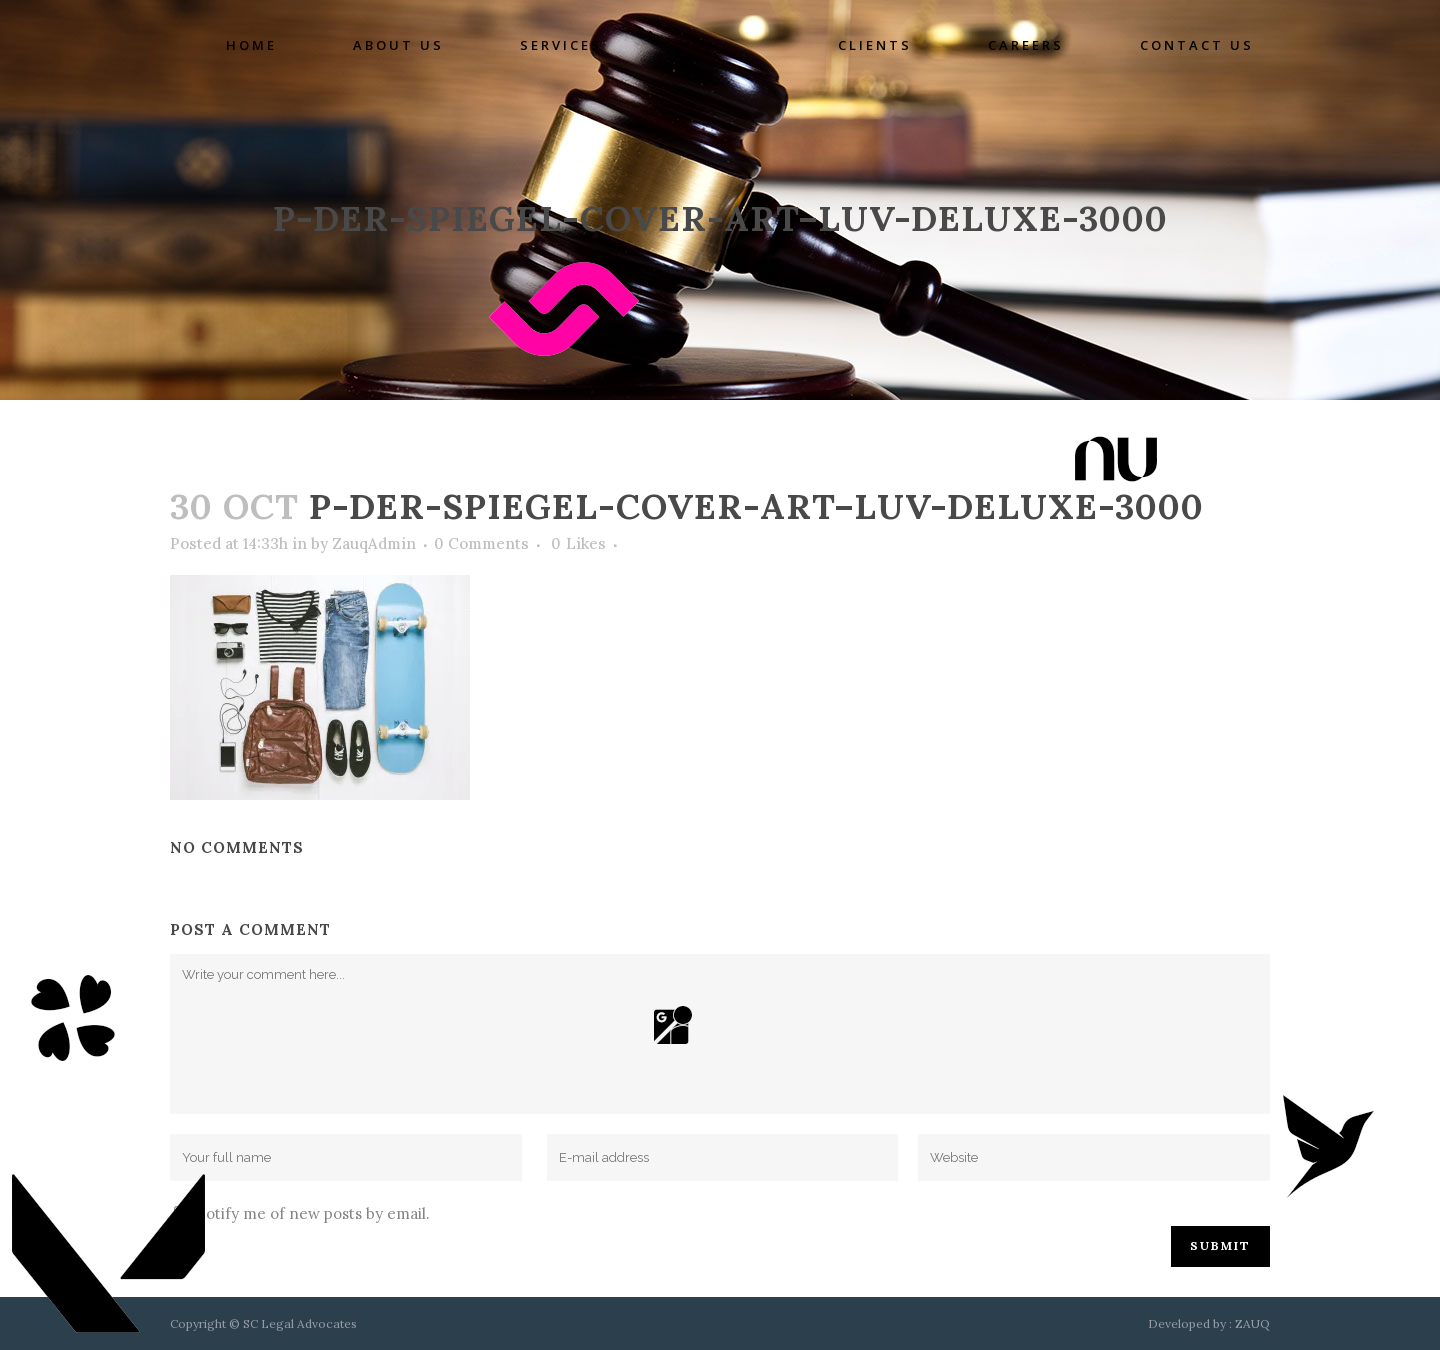  I want to click on launch valorant game, so click(108, 1253).